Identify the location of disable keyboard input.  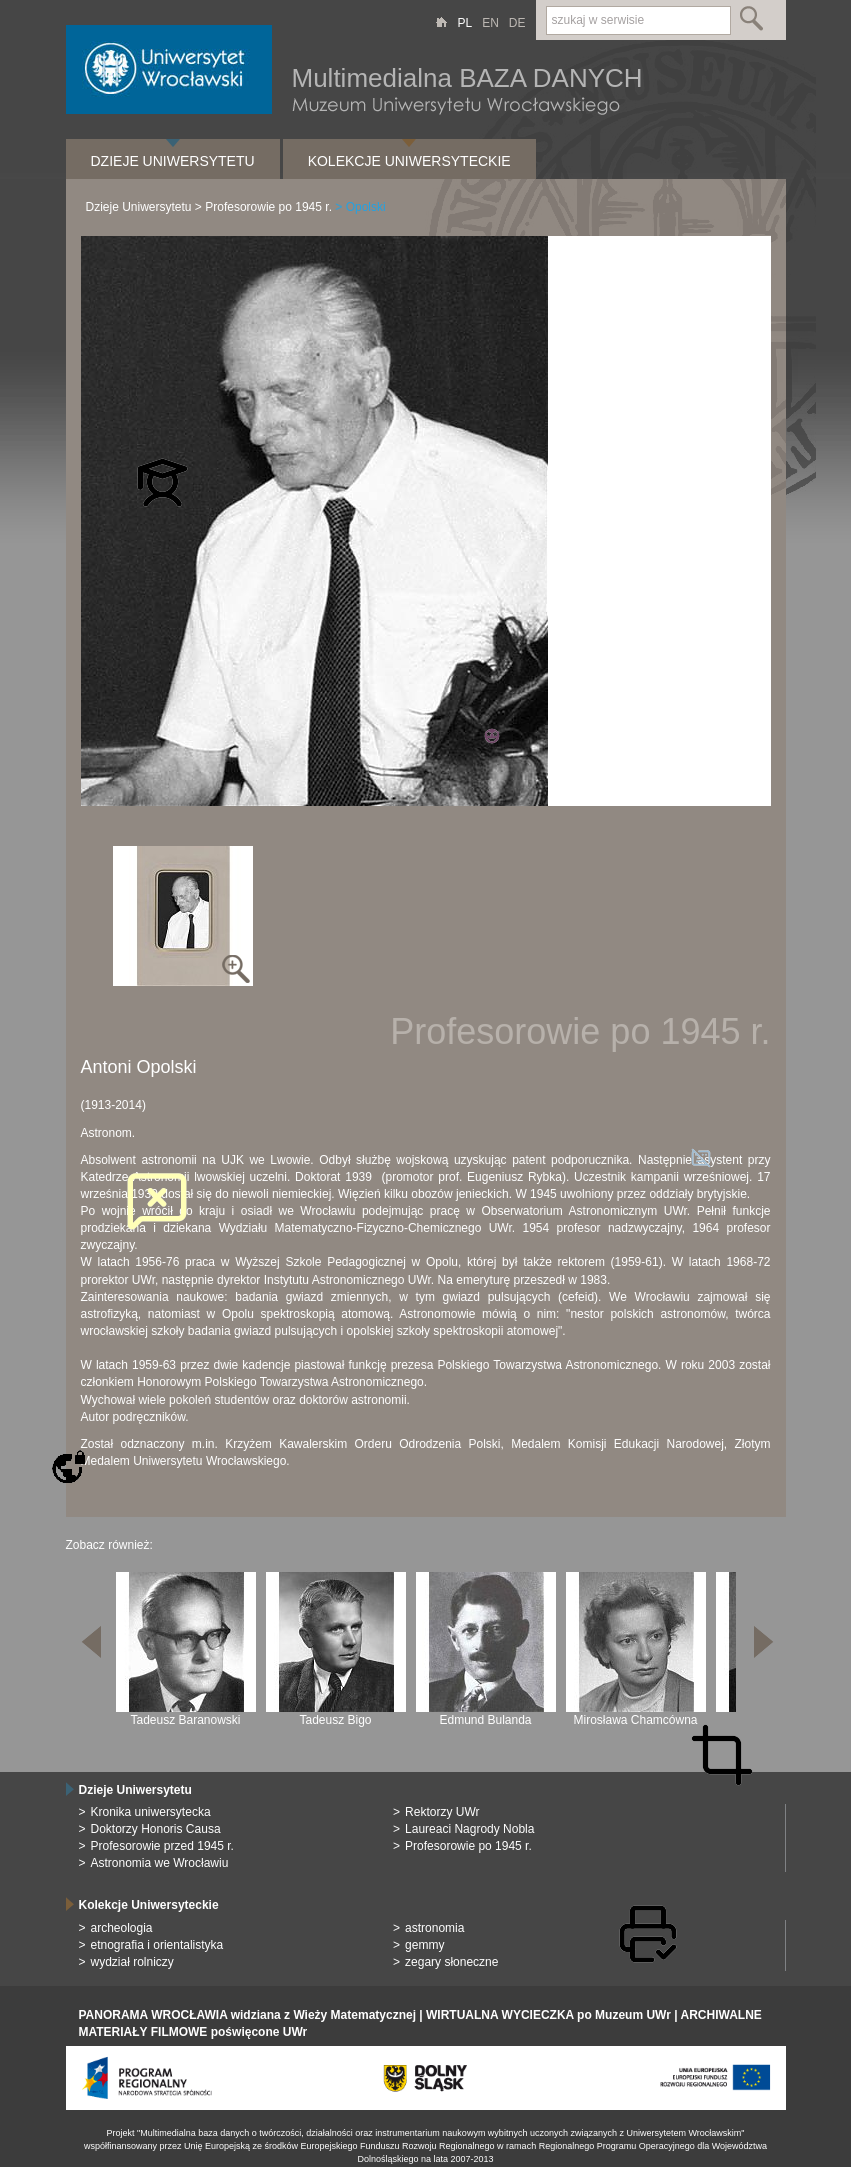
(701, 1158).